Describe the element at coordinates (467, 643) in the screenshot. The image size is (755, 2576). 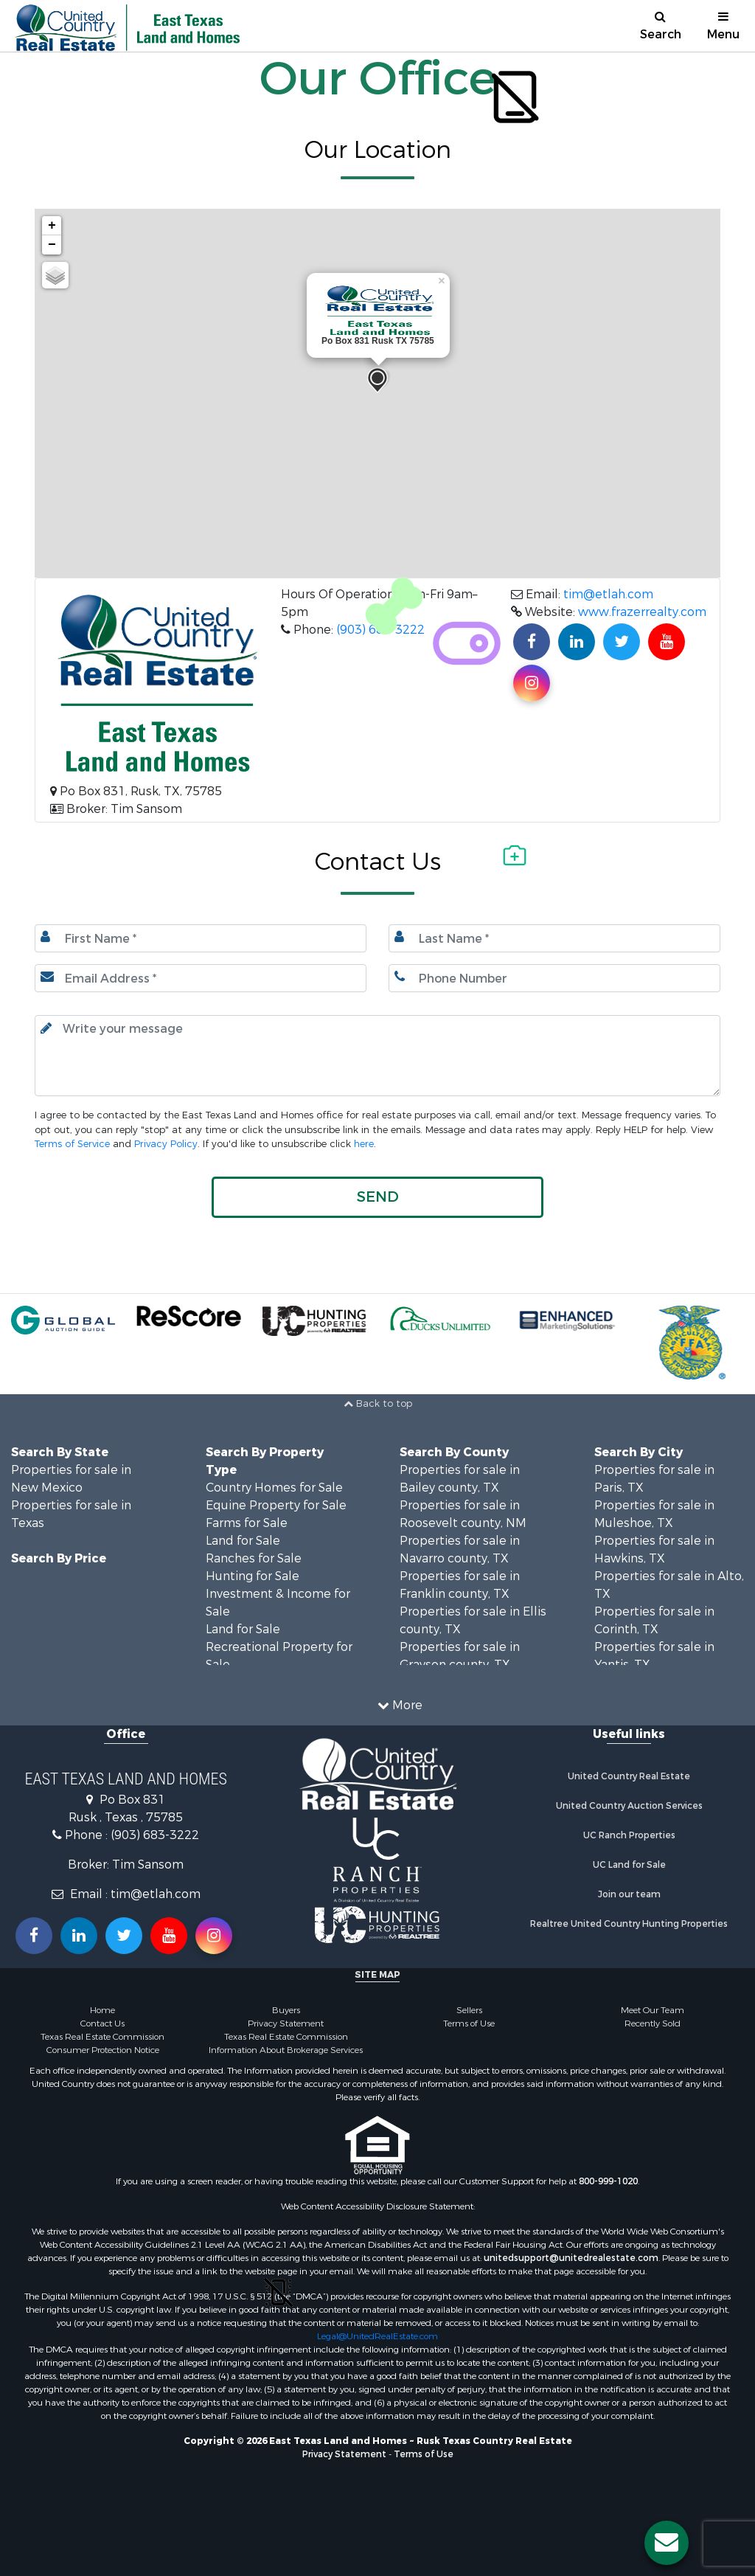
I see `toggle switch in the on position` at that location.